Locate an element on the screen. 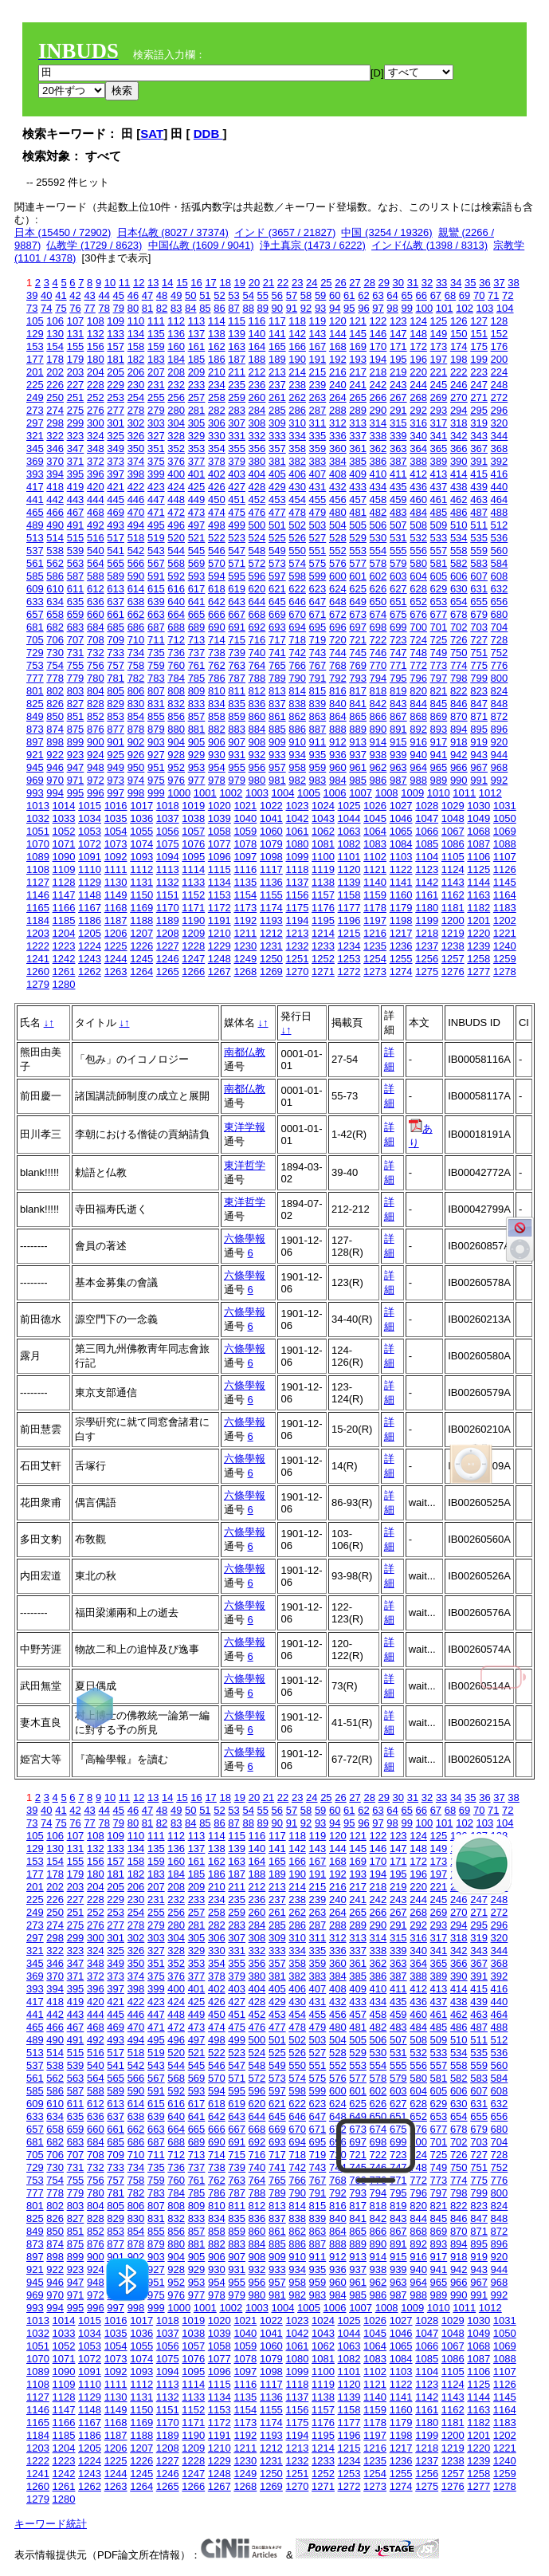  access display settings is located at coordinates (375, 2148).